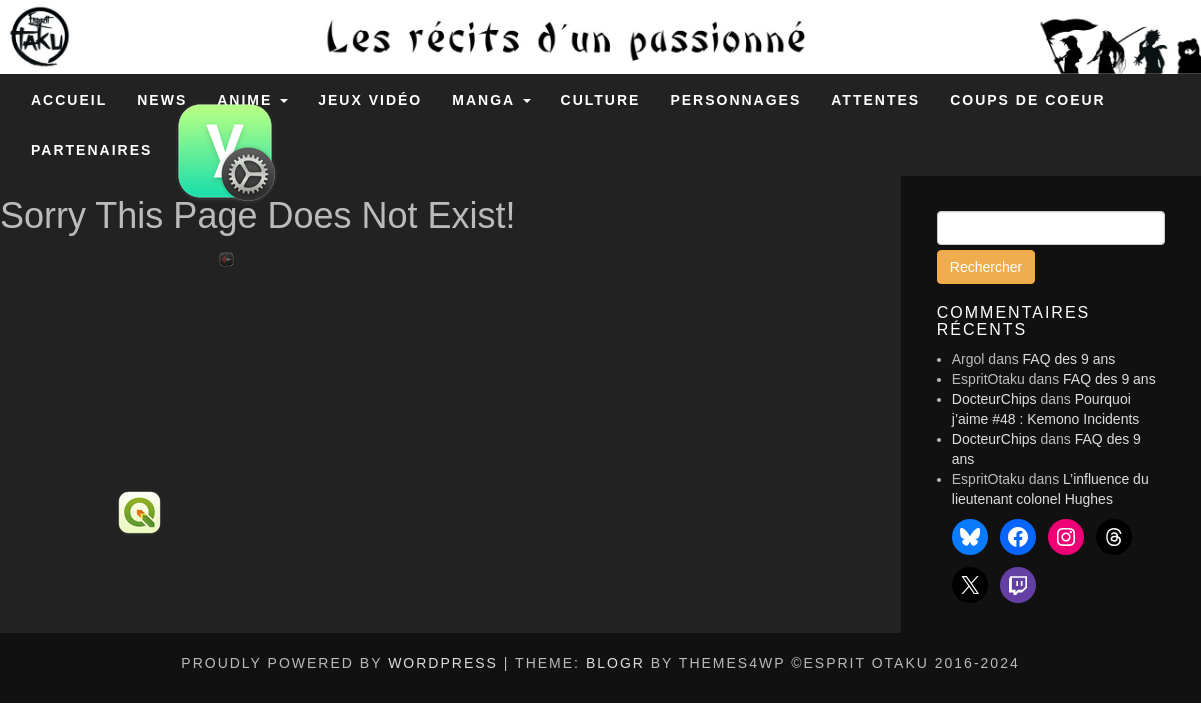 This screenshot has width=1201, height=720. Describe the element at coordinates (225, 151) in the screenshot. I see `open yubikey personalization settings` at that location.